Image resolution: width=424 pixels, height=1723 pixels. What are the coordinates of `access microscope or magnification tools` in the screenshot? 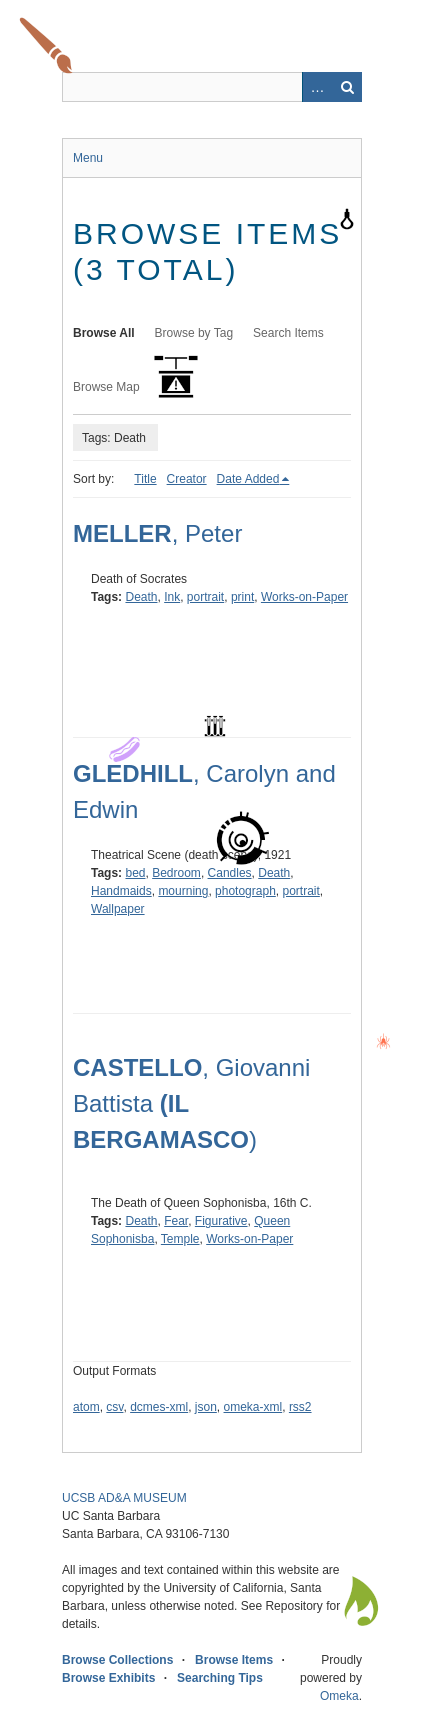 It's located at (243, 838).